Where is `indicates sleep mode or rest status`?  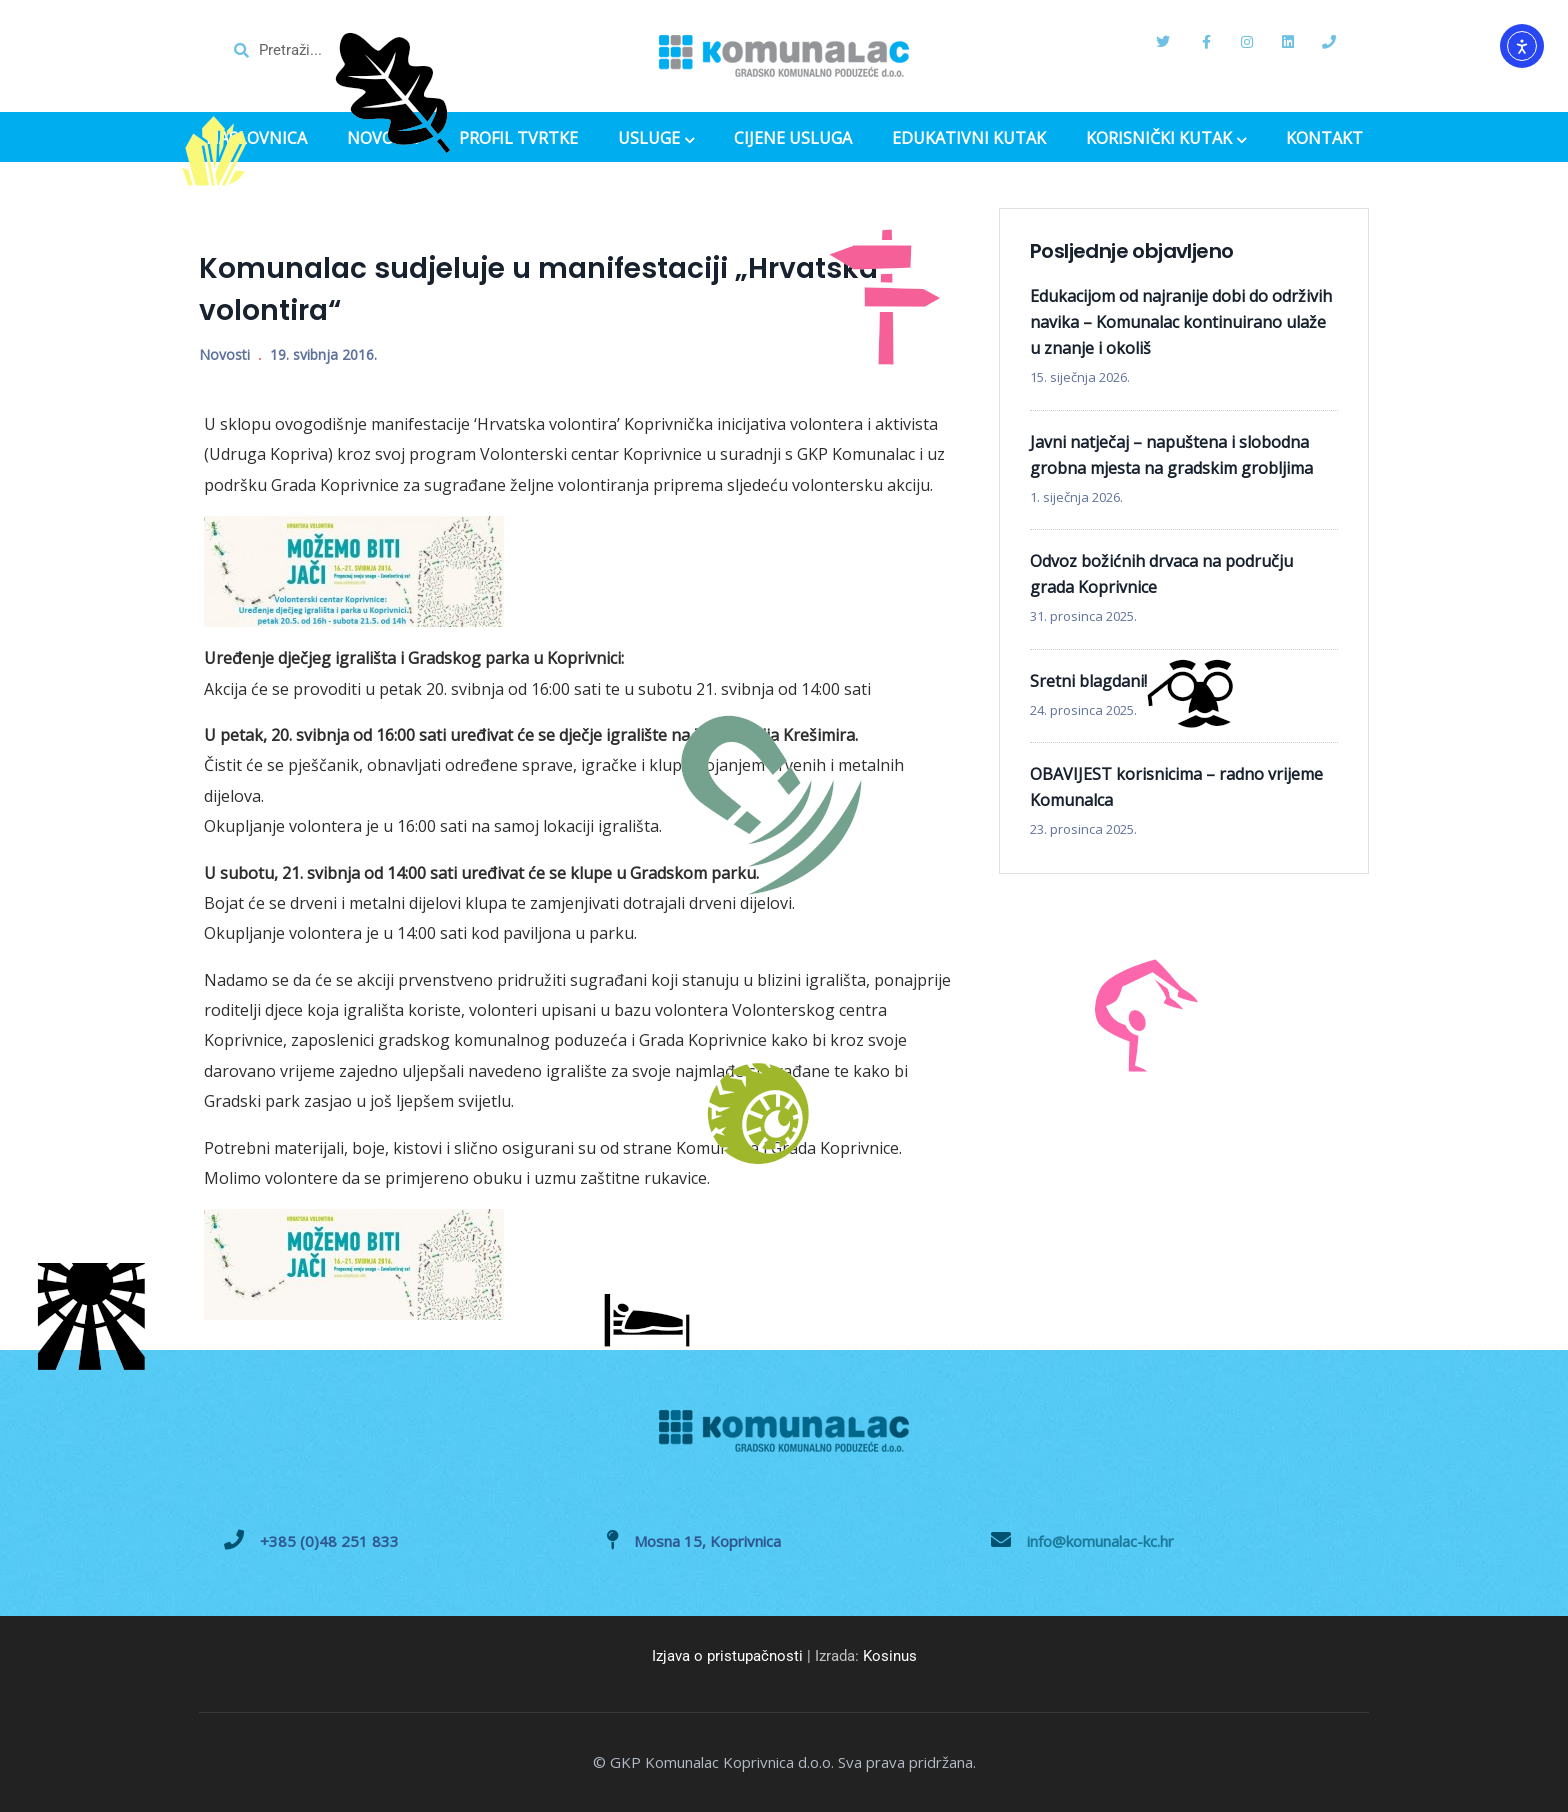 indicates sleep mode or rest status is located at coordinates (647, 1310).